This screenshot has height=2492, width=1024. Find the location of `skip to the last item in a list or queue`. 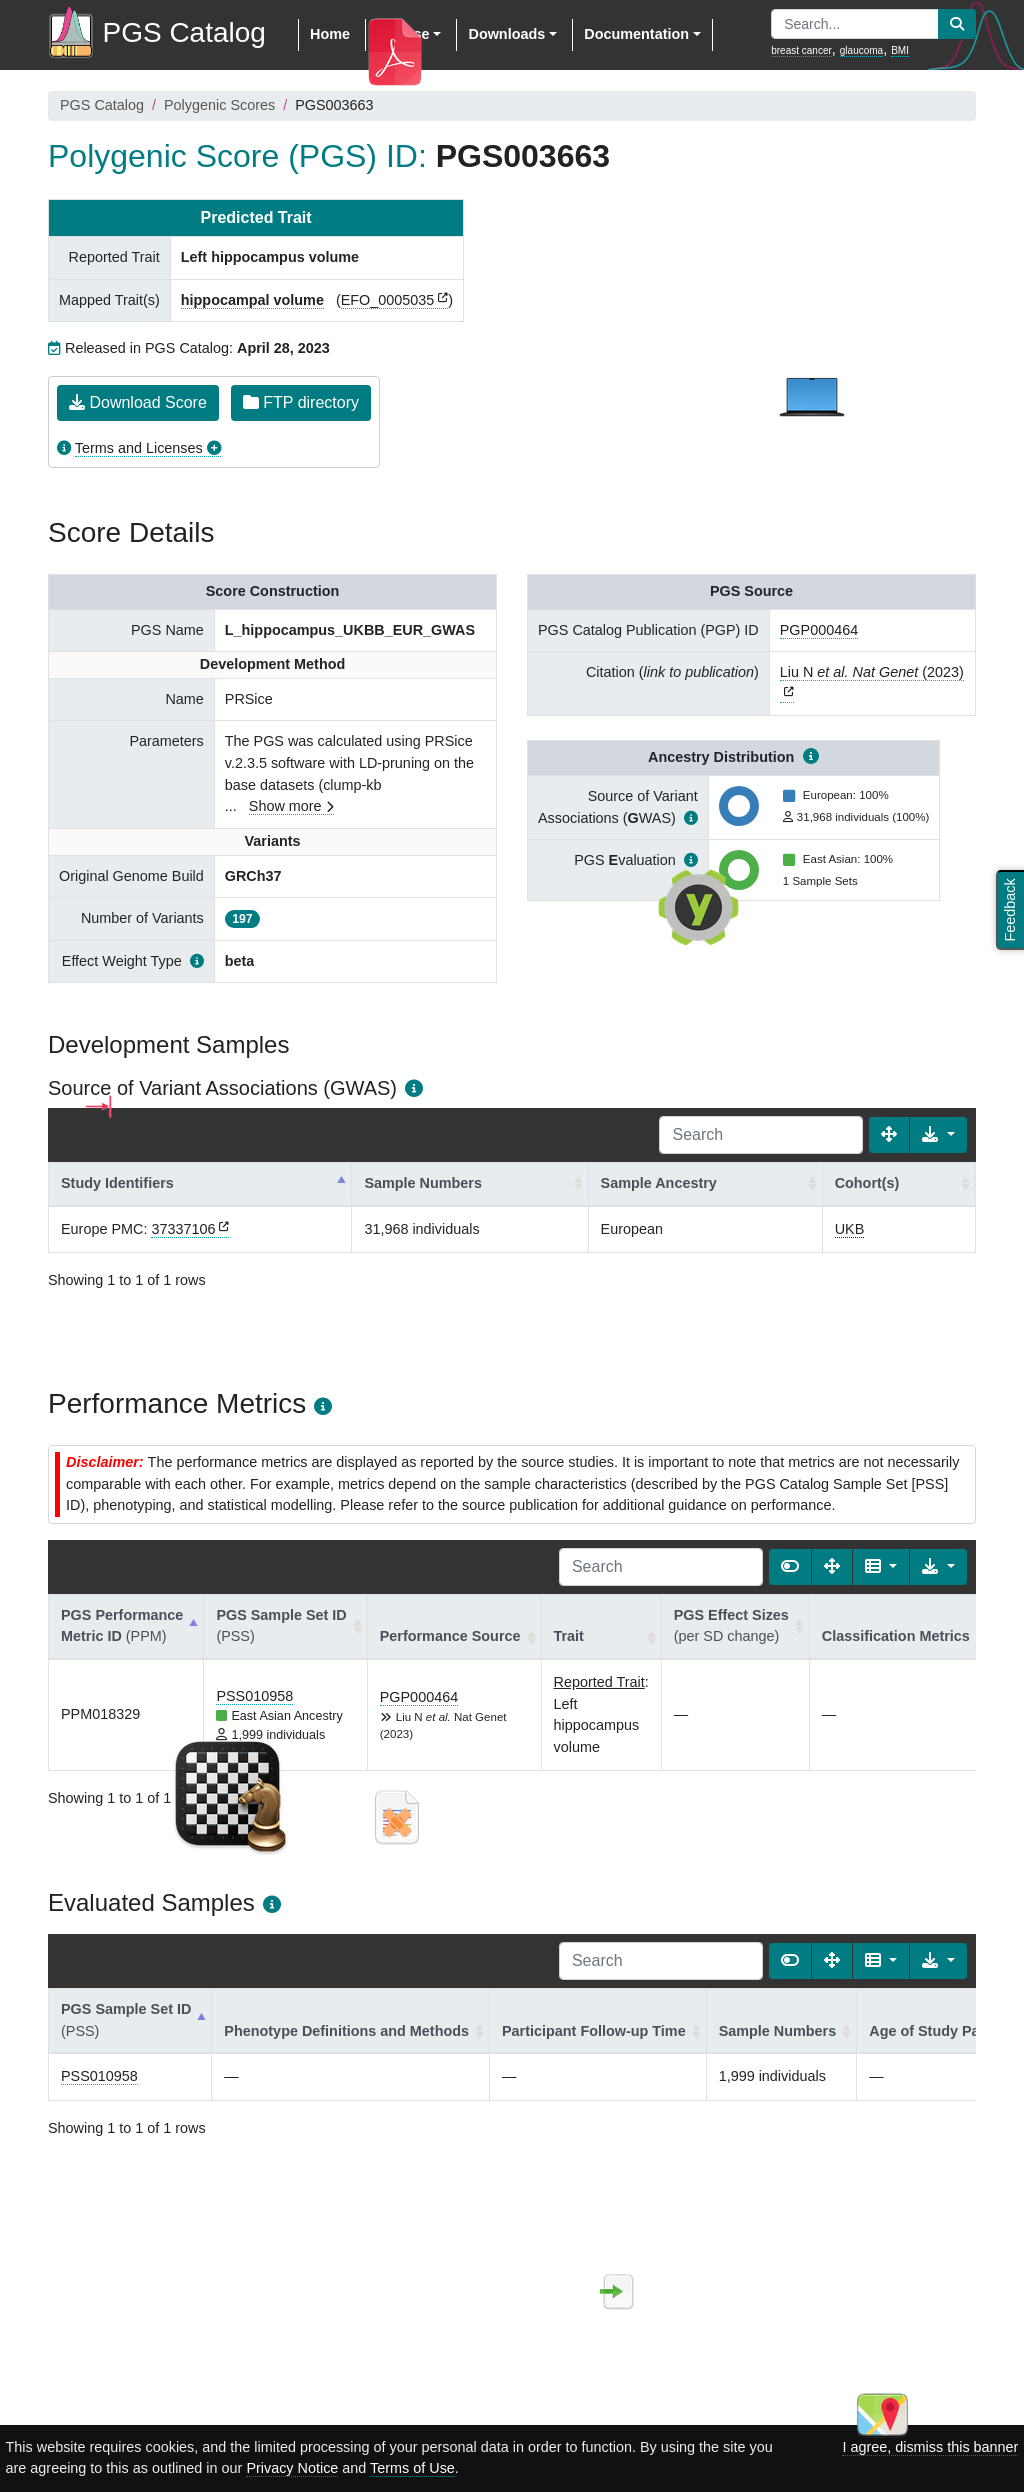

skip to the last item in a list or queue is located at coordinates (98, 1106).